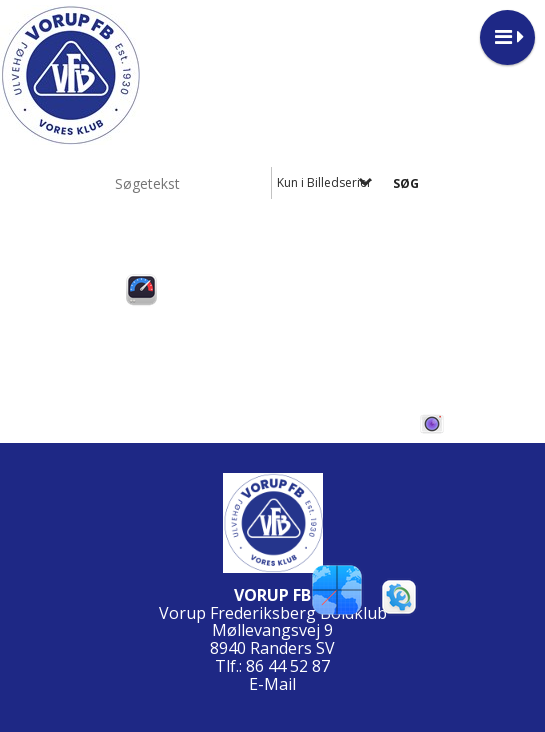 The image size is (545, 732). Describe the element at coordinates (141, 289) in the screenshot. I see `open system resource monitor` at that location.